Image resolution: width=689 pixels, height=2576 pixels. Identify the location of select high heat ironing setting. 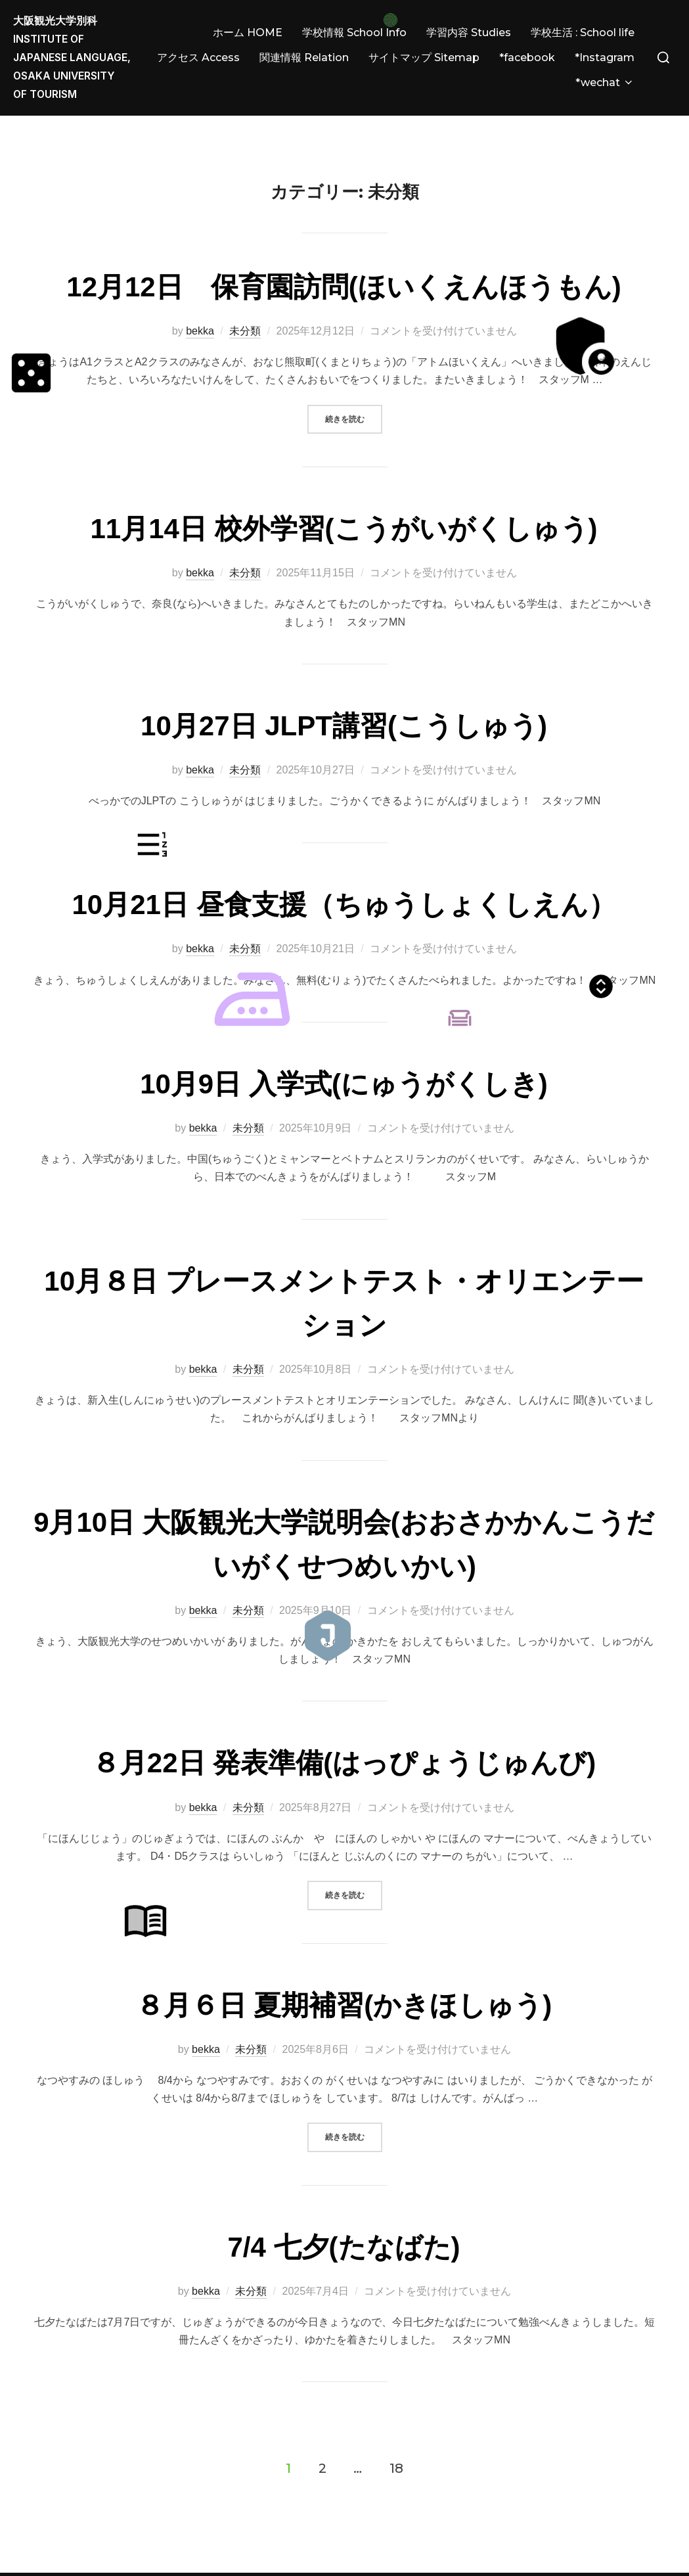
(252, 999).